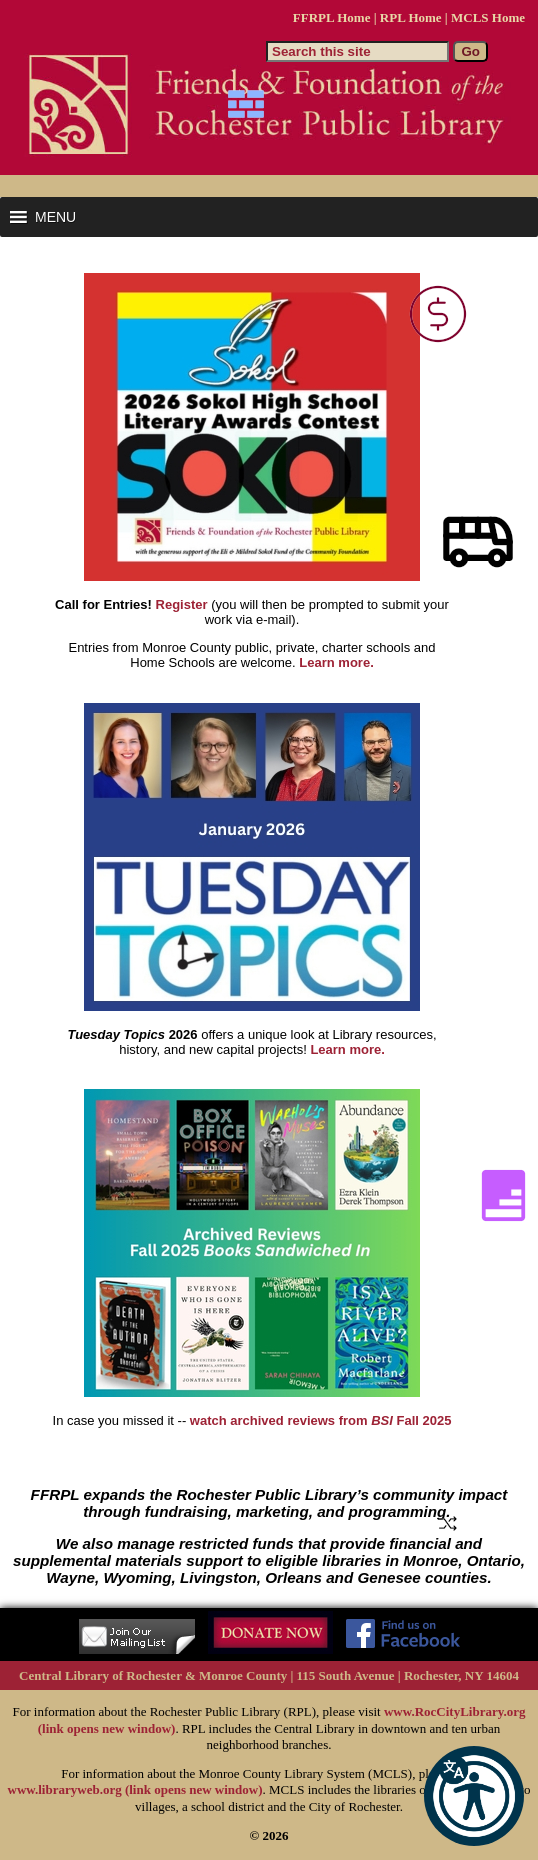  Describe the element at coordinates (246, 104) in the screenshot. I see `access wall or barrier settings` at that location.